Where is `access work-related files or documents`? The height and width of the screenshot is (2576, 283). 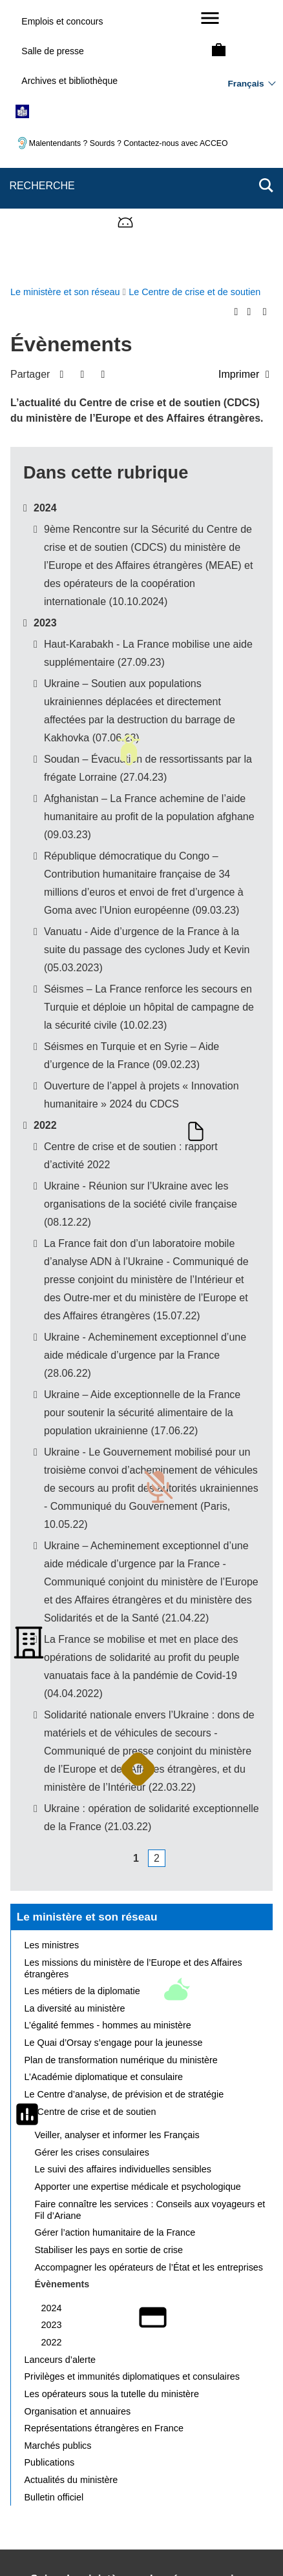
access work-related files or documents is located at coordinates (218, 50).